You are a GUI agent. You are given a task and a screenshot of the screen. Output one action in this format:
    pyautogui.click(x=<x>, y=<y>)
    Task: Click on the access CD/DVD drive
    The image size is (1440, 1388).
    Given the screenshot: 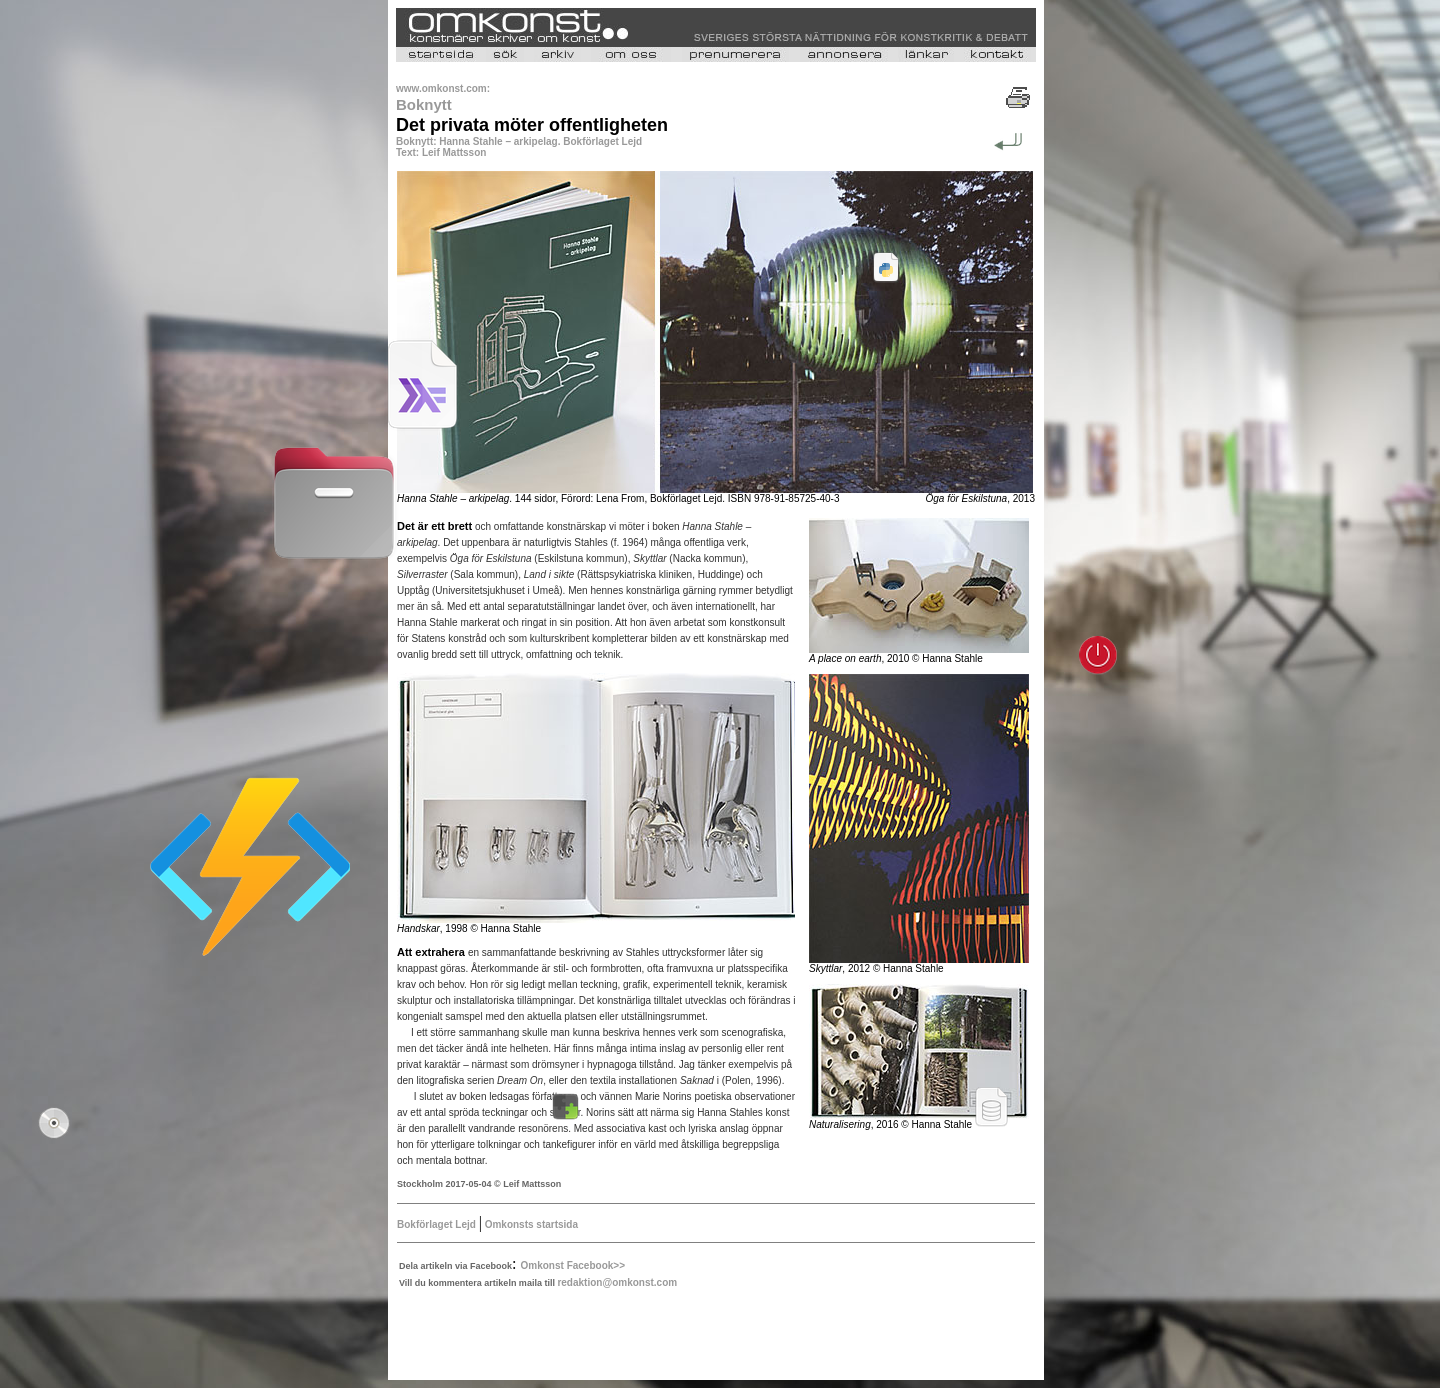 What is the action you would take?
    pyautogui.click(x=54, y=1123)
    